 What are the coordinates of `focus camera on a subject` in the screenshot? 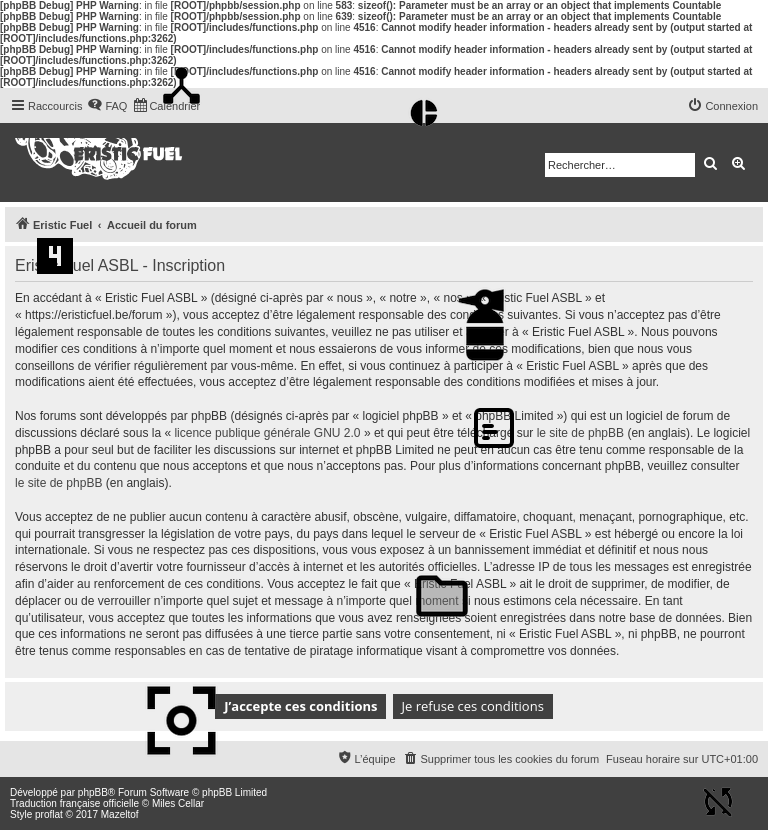 It's located at (181, 720).